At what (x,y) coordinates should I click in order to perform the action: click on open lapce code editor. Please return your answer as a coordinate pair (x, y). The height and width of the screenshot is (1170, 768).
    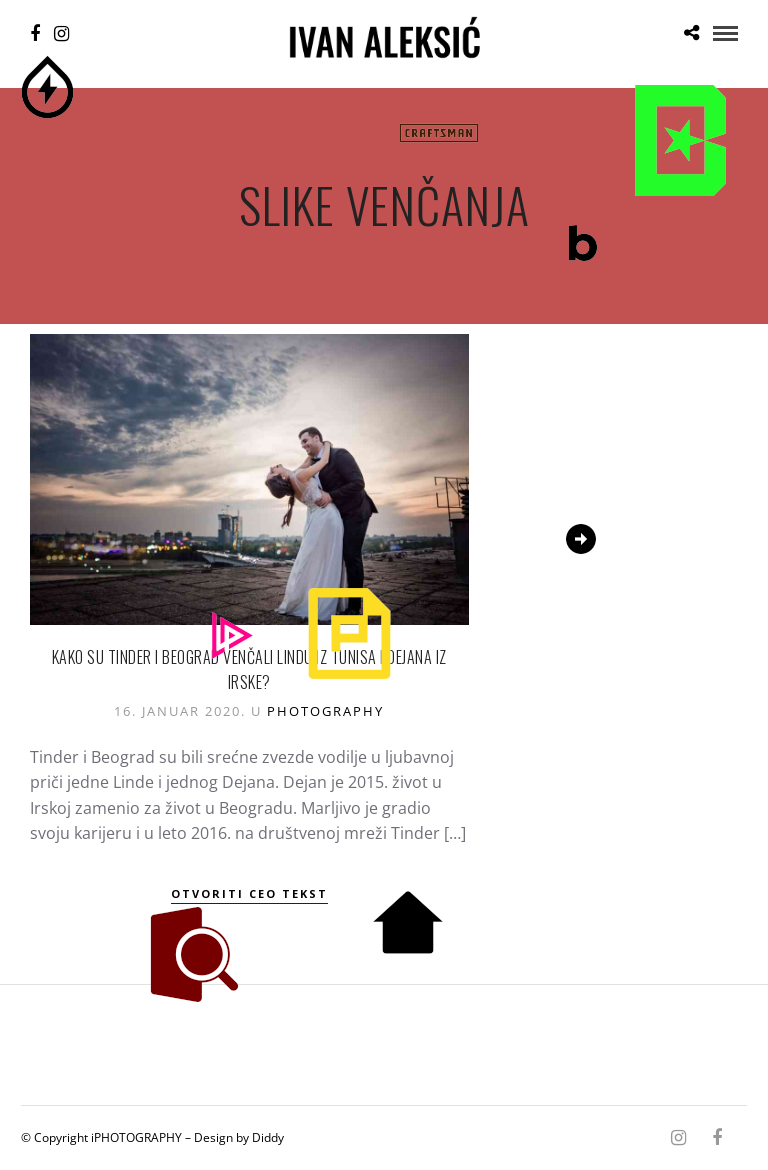
    Looking at the image, I should click on (232, 635).